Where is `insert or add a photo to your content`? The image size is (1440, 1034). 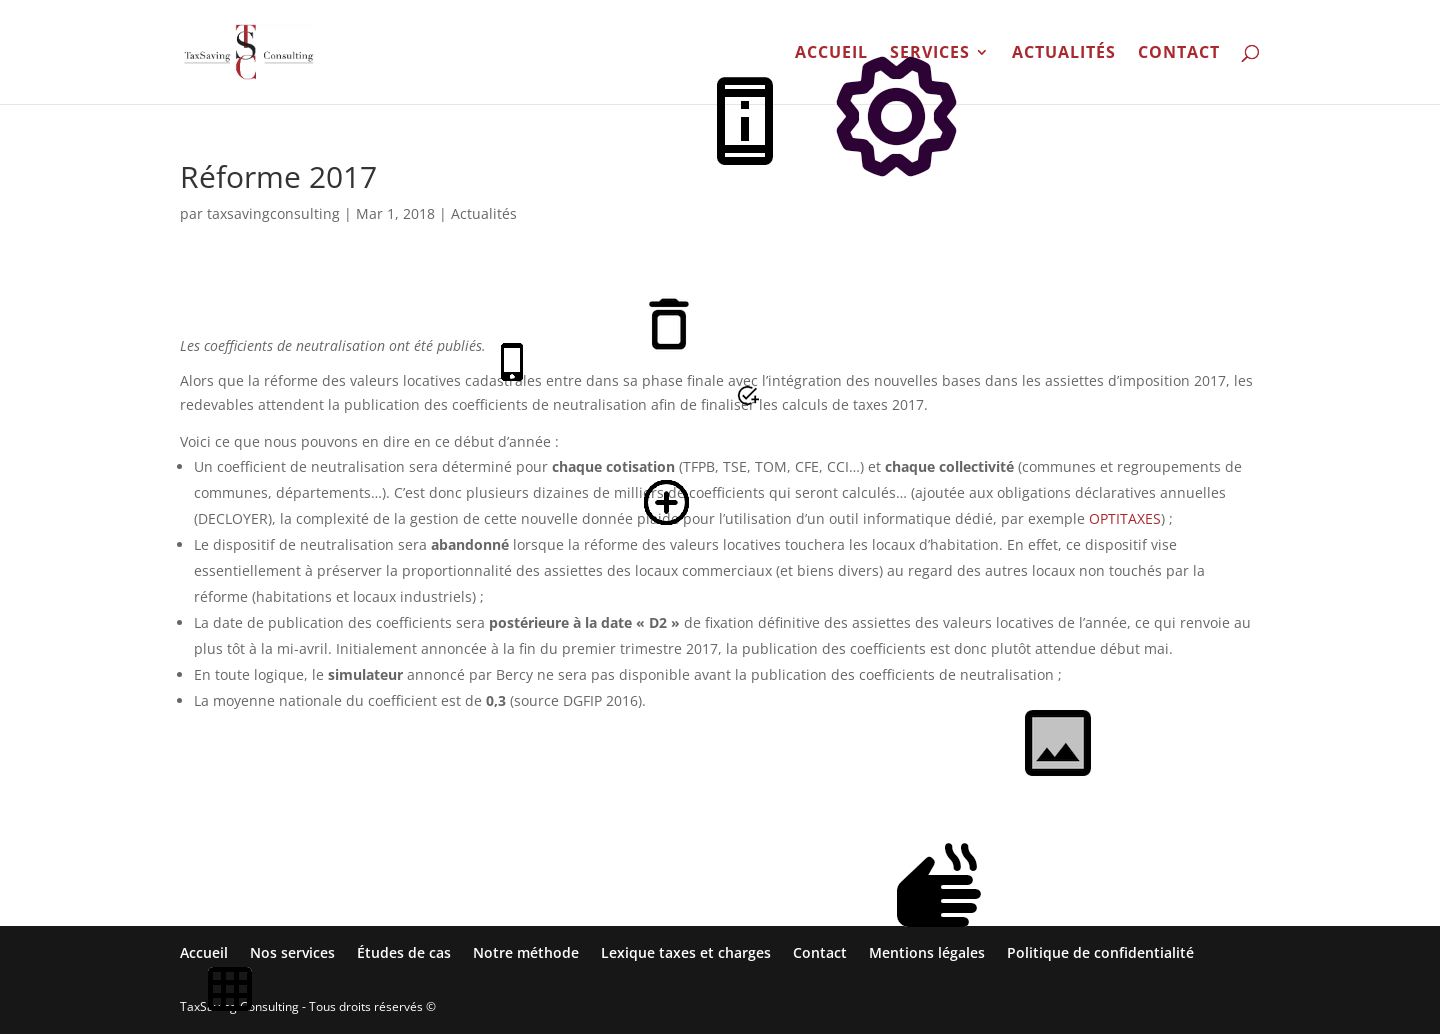
insert or add a photo to your content is located at coordinates (1058, 743).